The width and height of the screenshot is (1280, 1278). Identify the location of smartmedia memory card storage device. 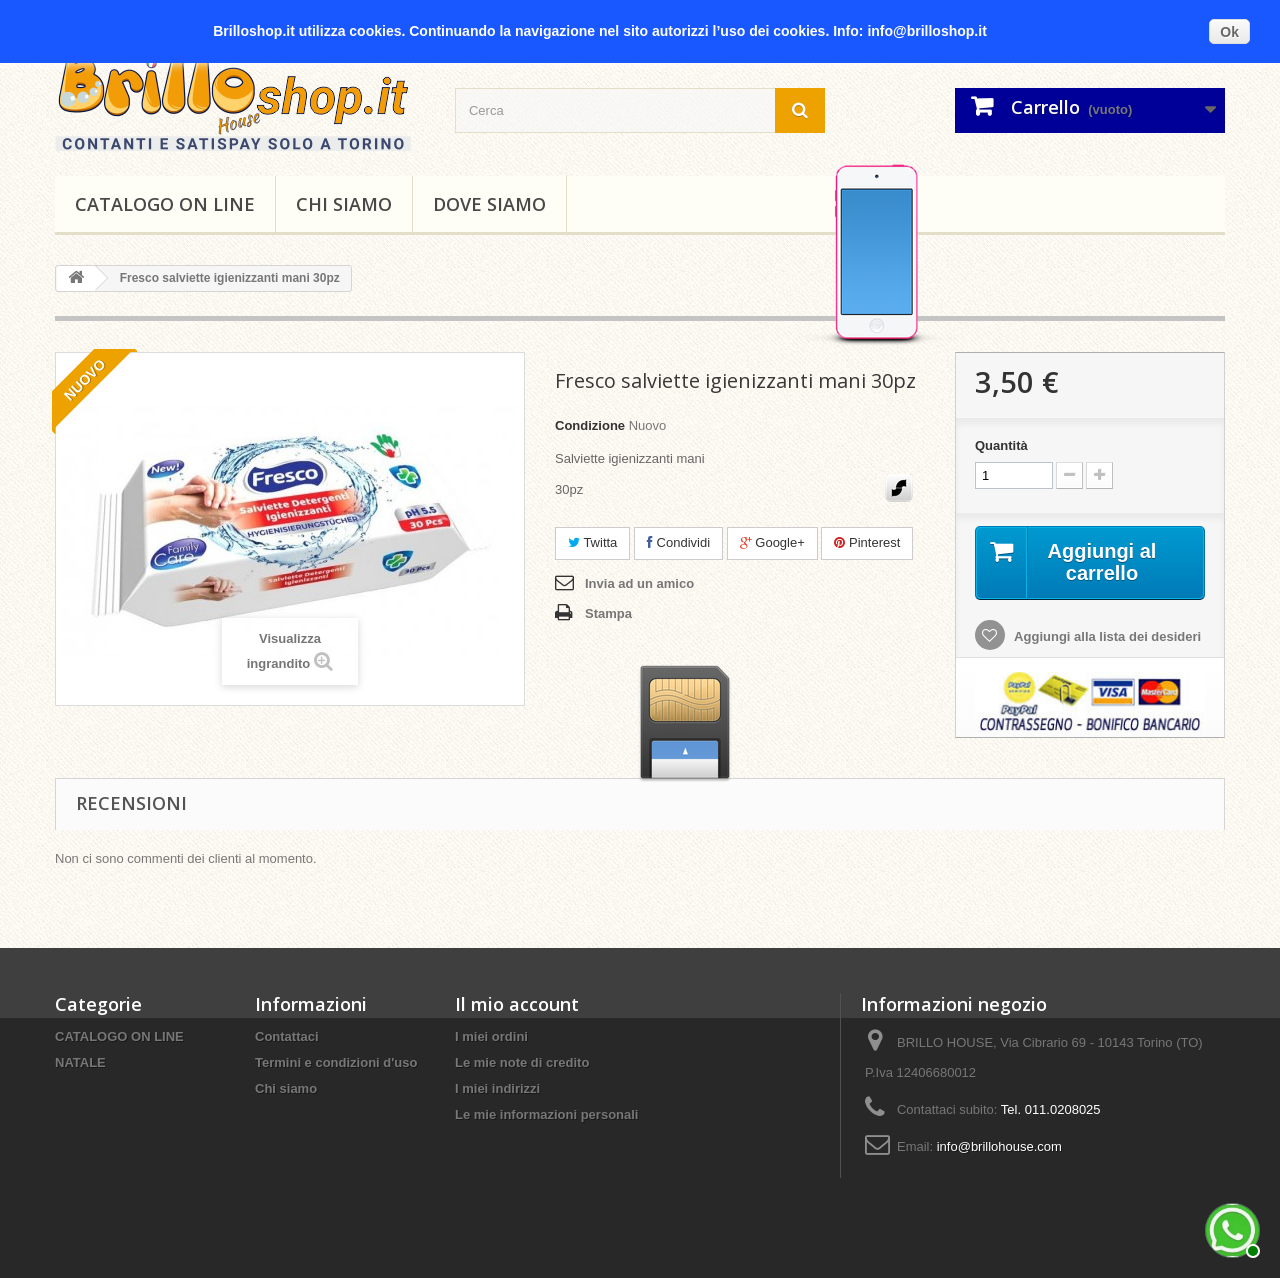
(685, 724).